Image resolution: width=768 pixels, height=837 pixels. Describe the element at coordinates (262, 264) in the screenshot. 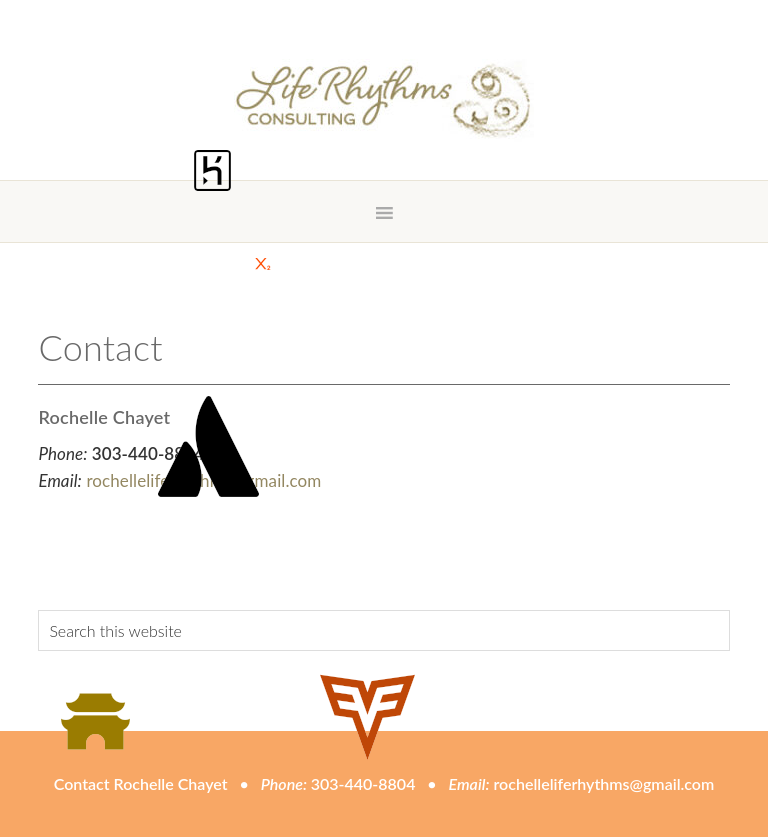

I see `format text as subscript` at that location.